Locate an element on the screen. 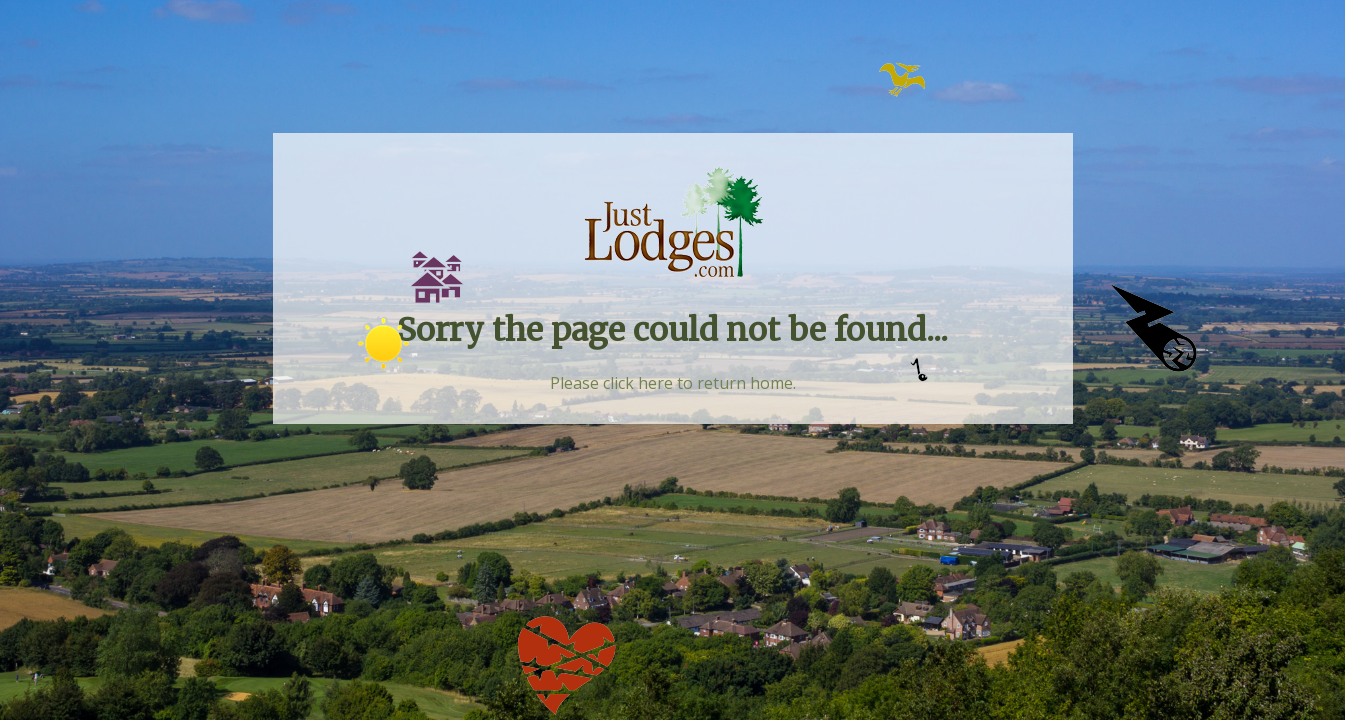 The height and width of the screenshot is (720, 1345). indicates clear or sunny weather conditions is located at coordinates (383, 343).